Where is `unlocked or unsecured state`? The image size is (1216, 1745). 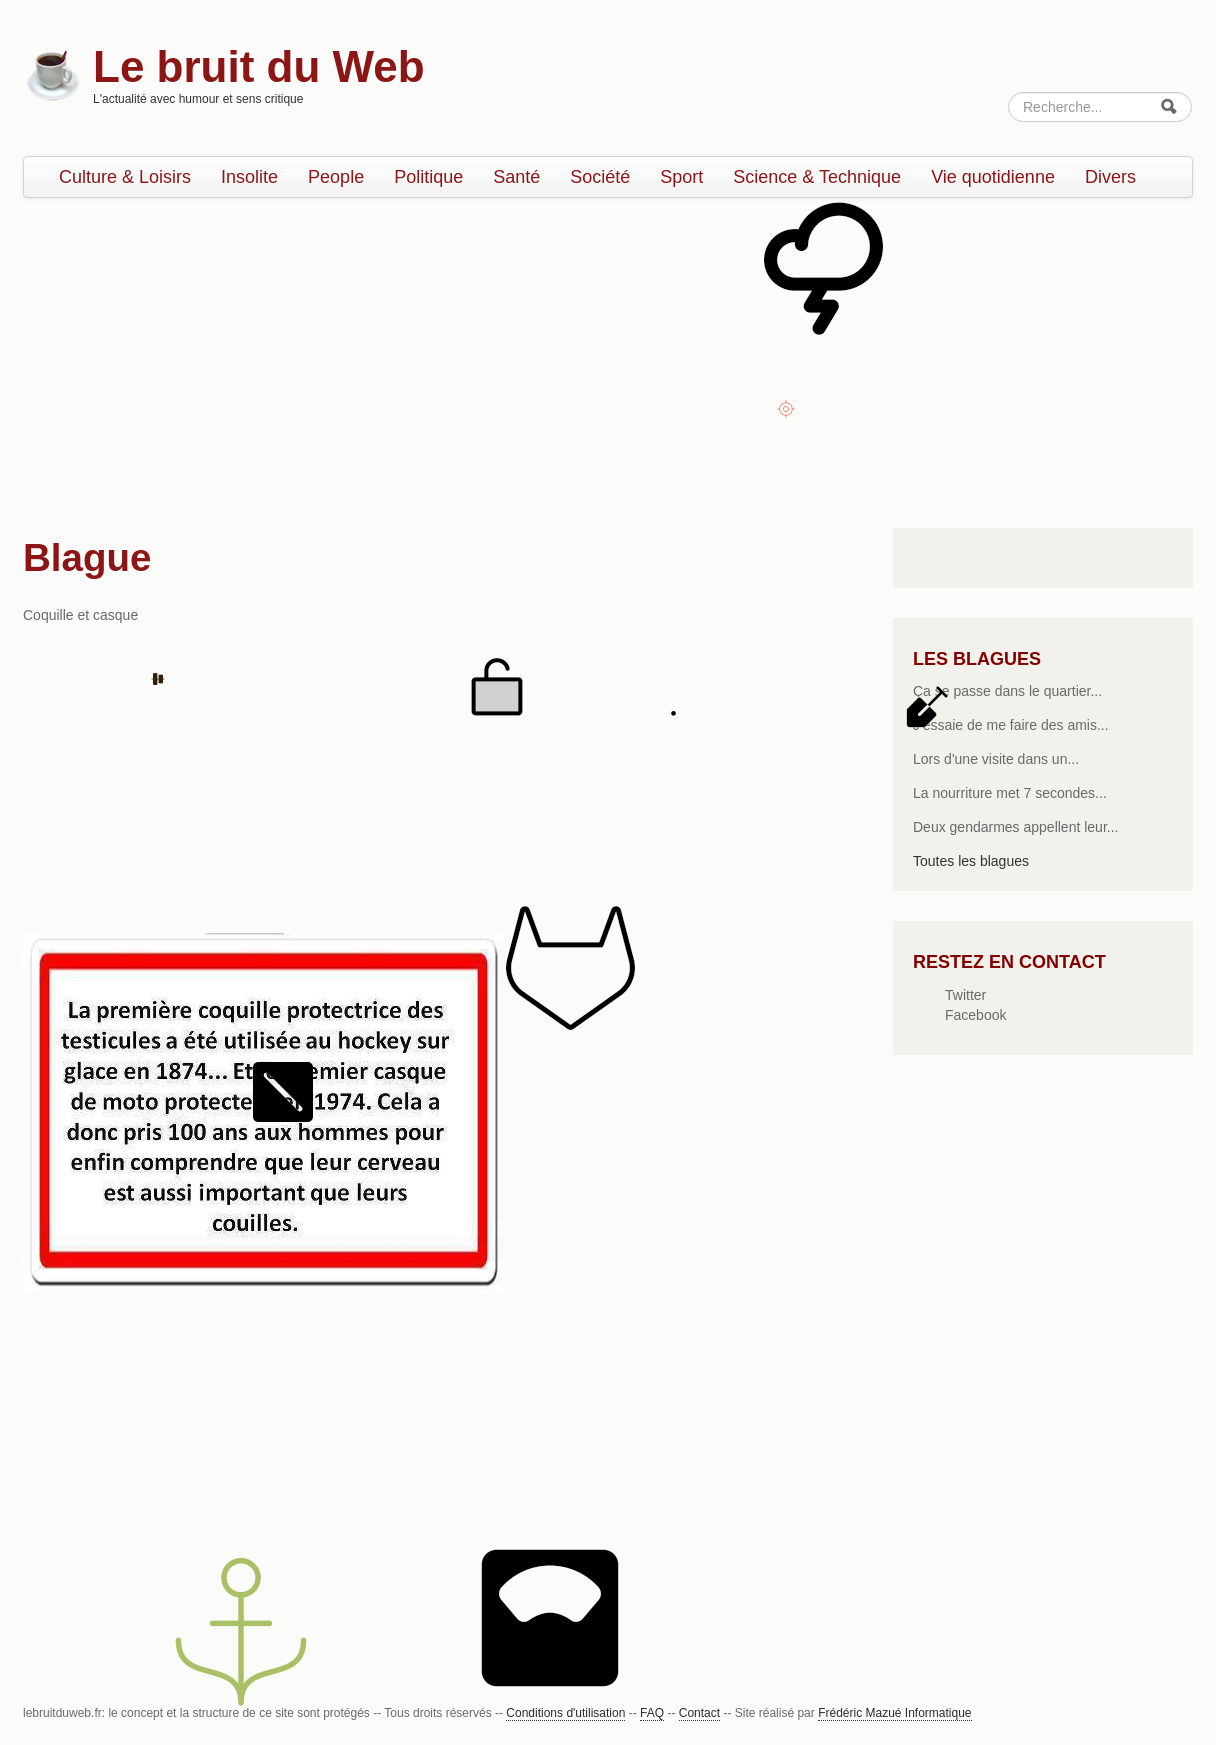
unlocked or unsecured state is located at coordinates (497, 690).